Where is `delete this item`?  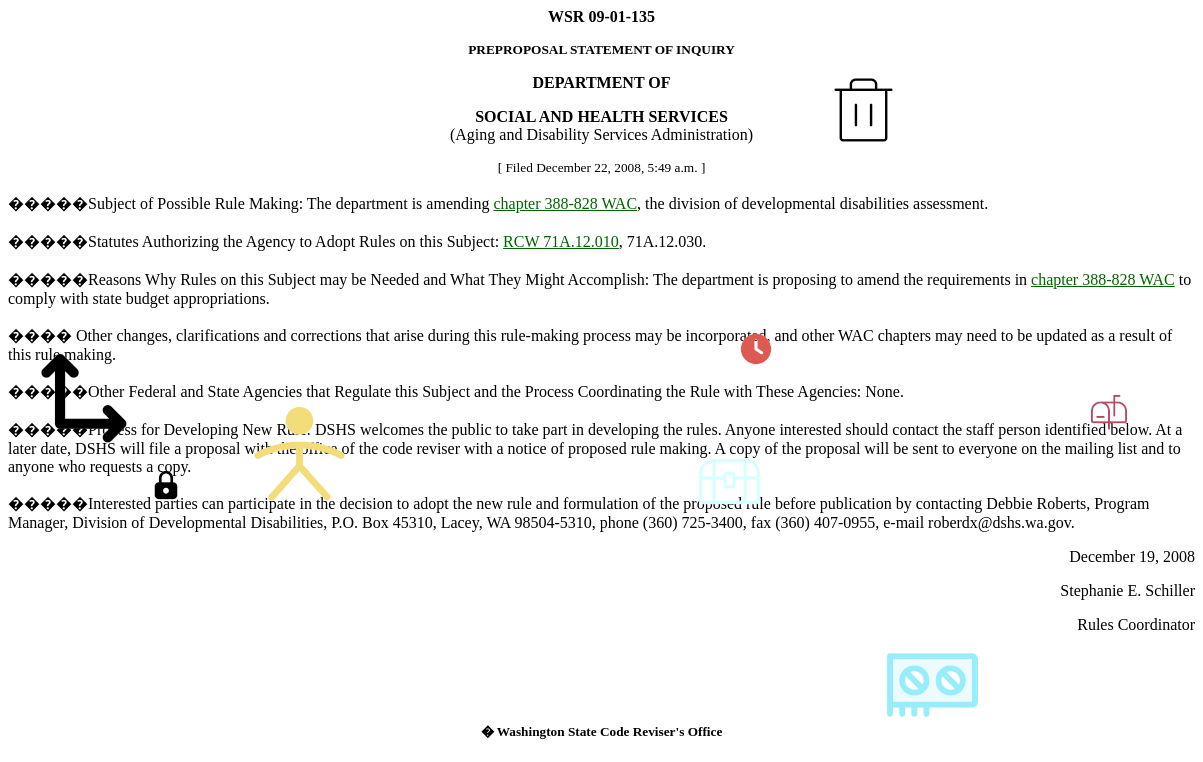
delete this item is located at coordinates (863, 112).